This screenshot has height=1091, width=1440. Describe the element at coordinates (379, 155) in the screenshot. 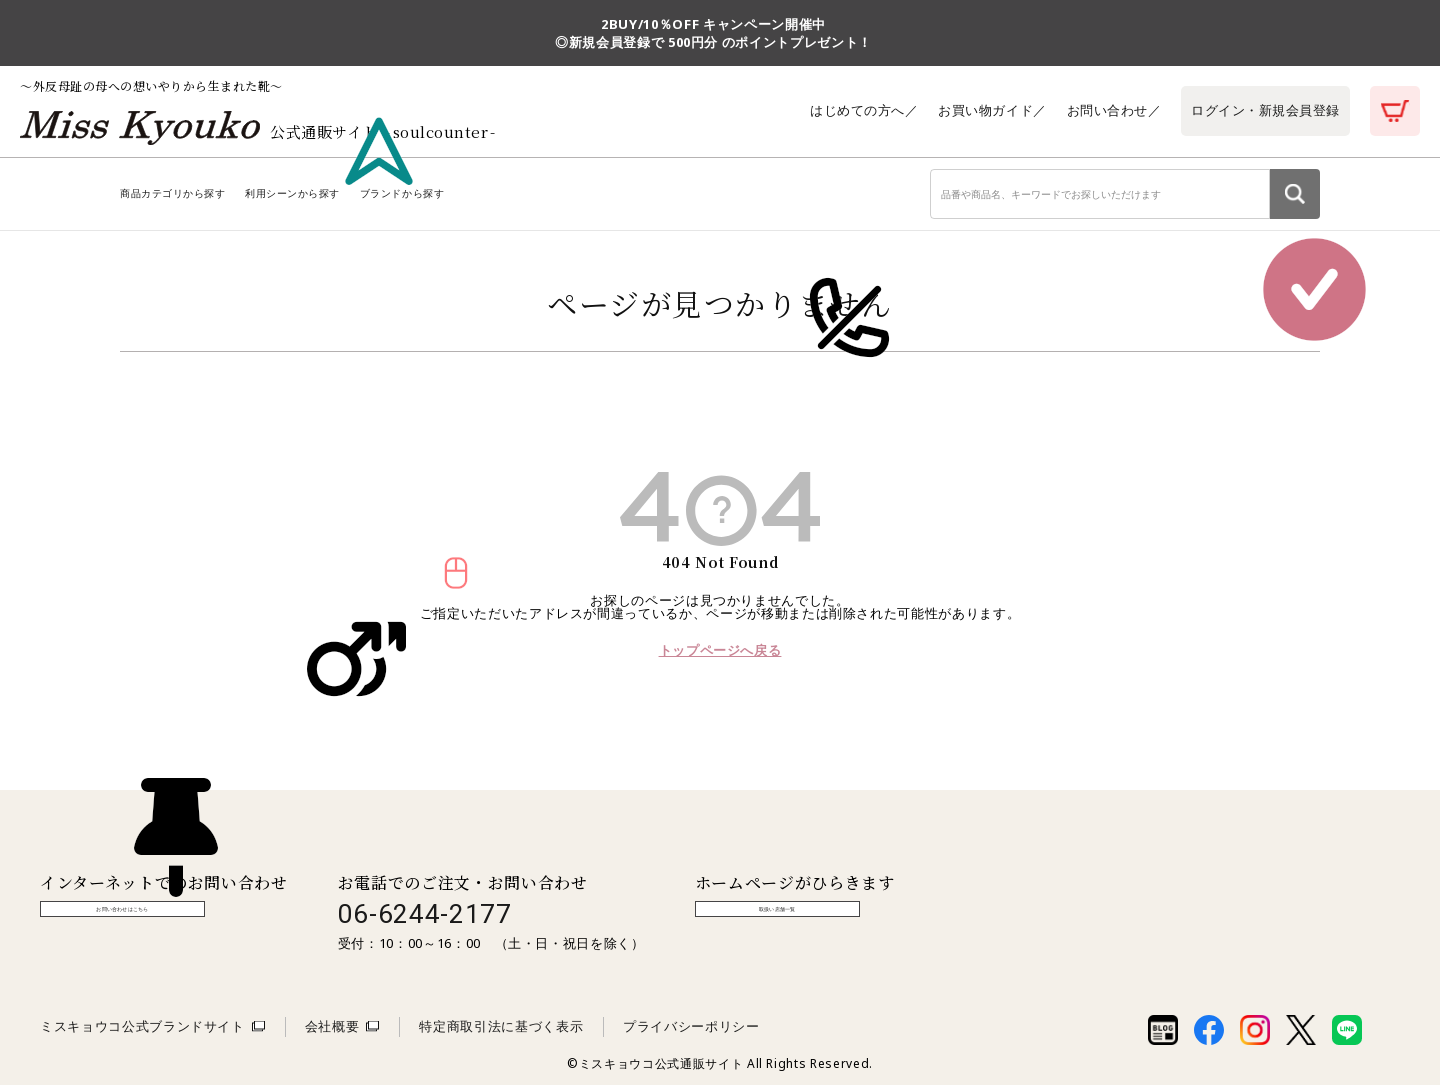

I see `access navigation or directions` at that location.